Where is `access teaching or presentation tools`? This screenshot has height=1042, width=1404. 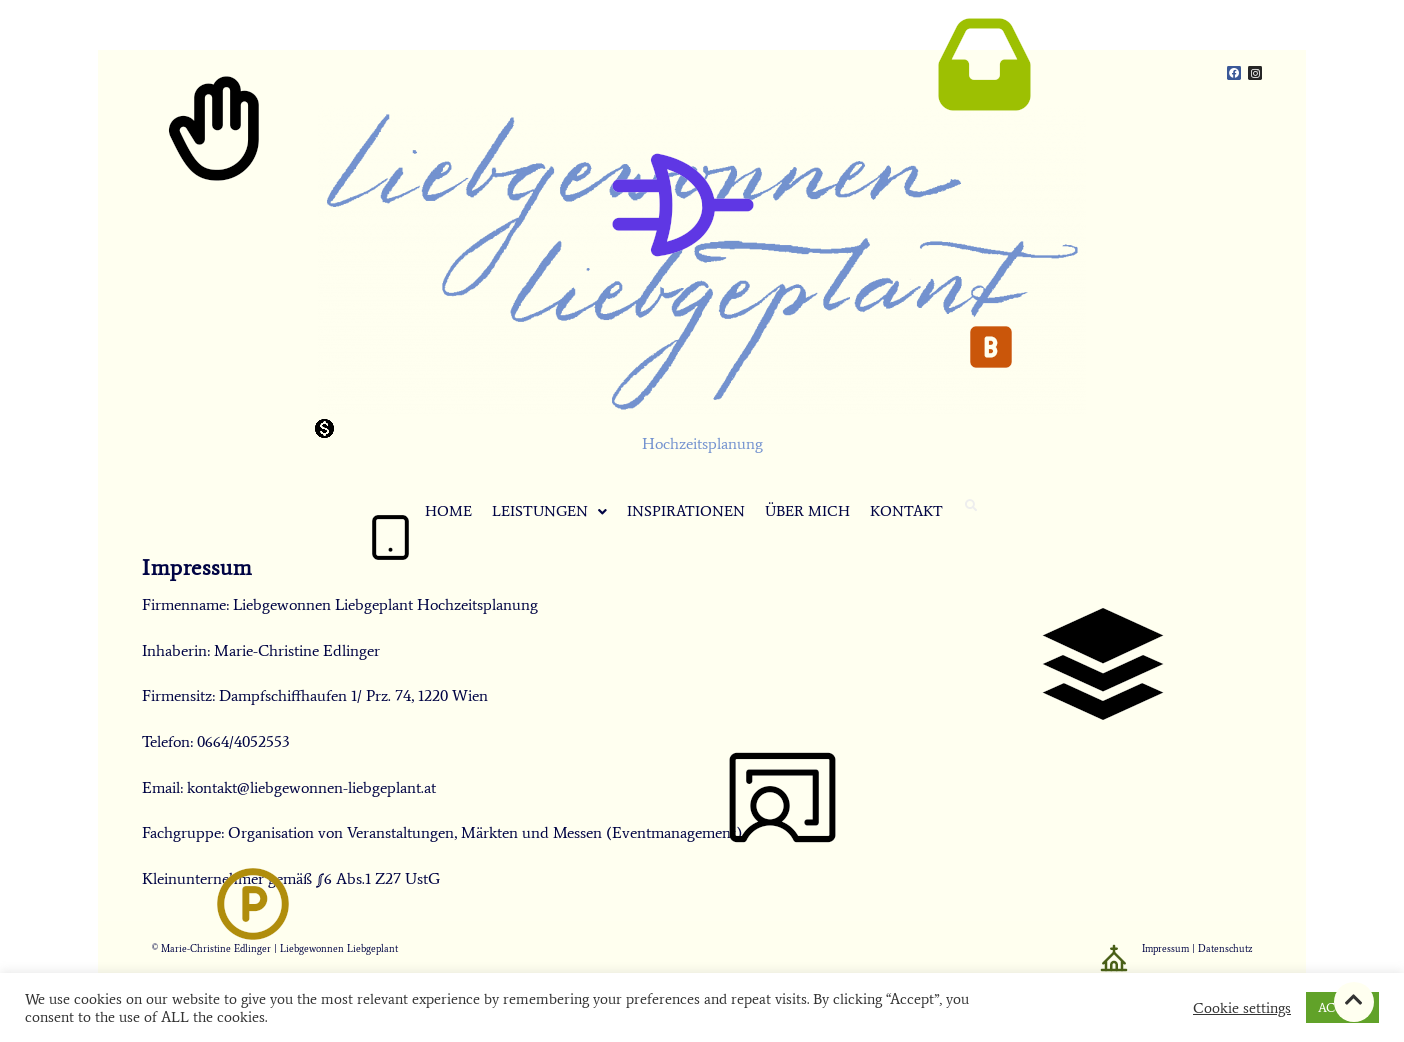
access teaching or presentation tools is located at coordinates (782, 797).